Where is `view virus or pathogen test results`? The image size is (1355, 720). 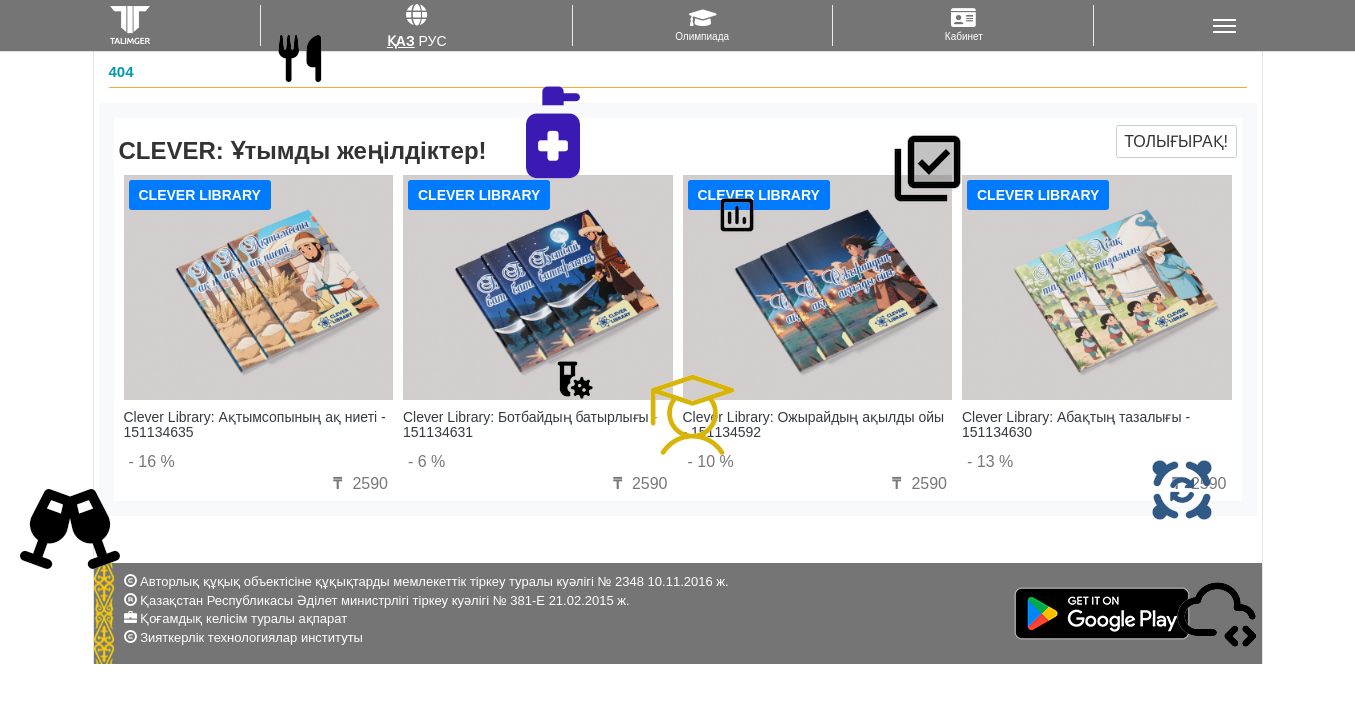 view virus or pathogen test results is located at coordinates (573, 379).